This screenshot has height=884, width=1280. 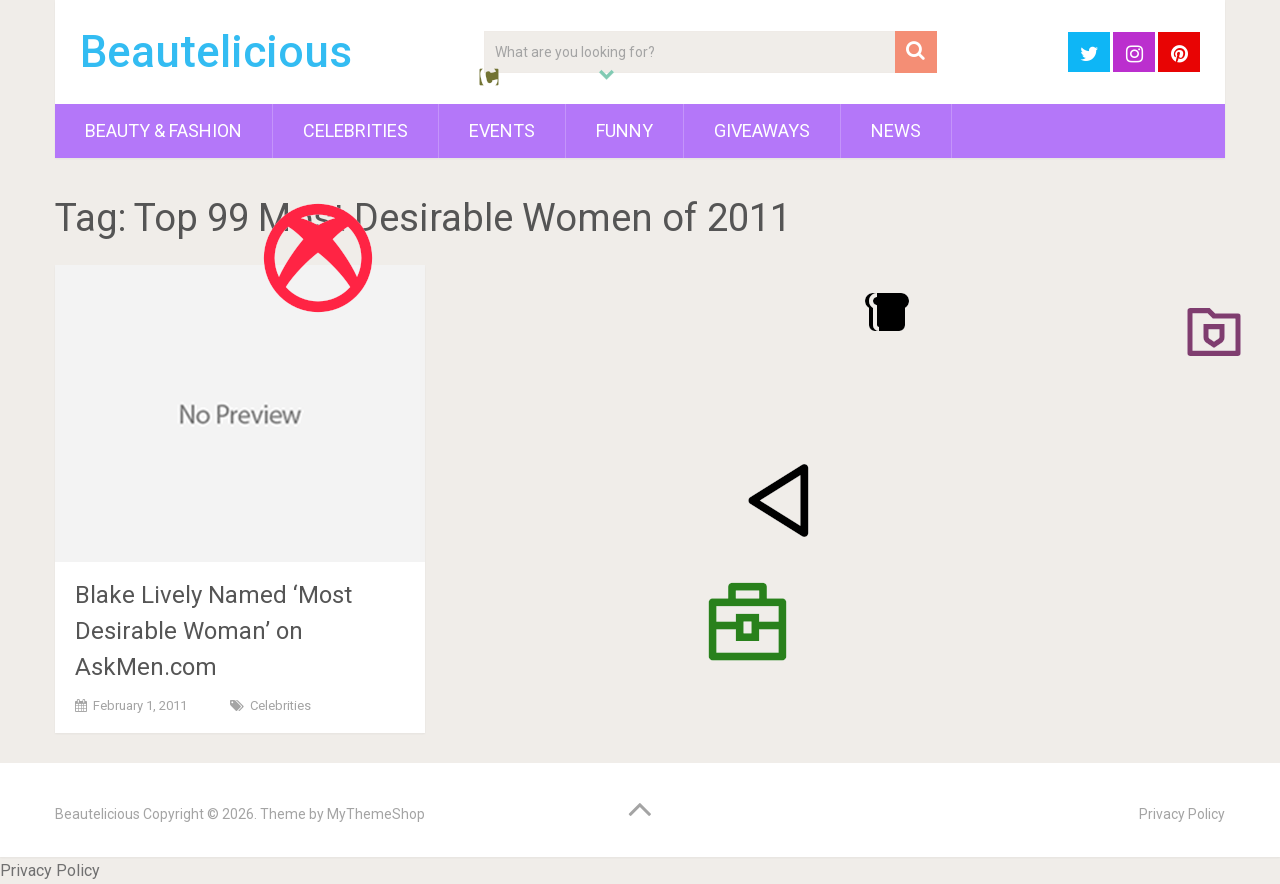 What do you see at coordinates (784, 500) in the screenshot?
I see `play media in reverse` at bounding box center [784, 500].